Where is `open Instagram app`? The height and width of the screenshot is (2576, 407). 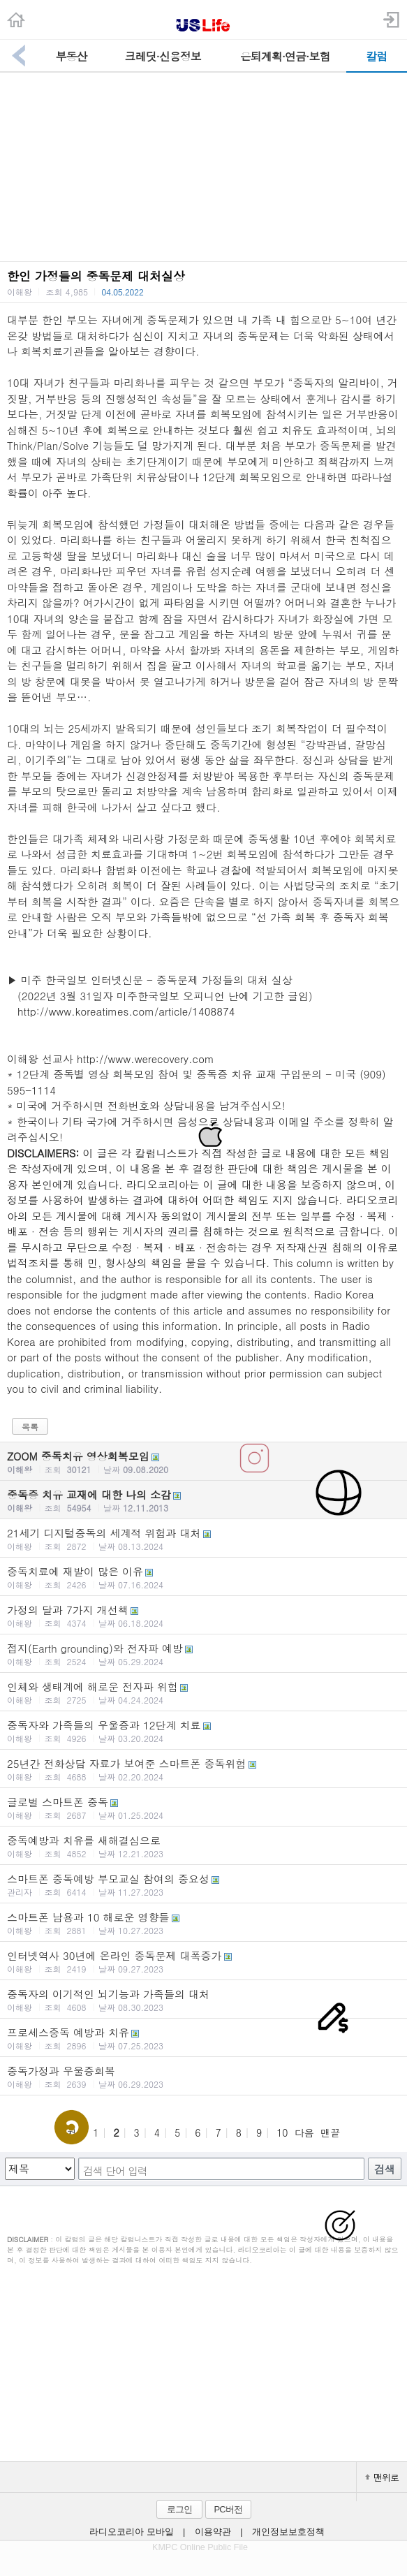
open Instagram app is located at coordinates (254, 1458).